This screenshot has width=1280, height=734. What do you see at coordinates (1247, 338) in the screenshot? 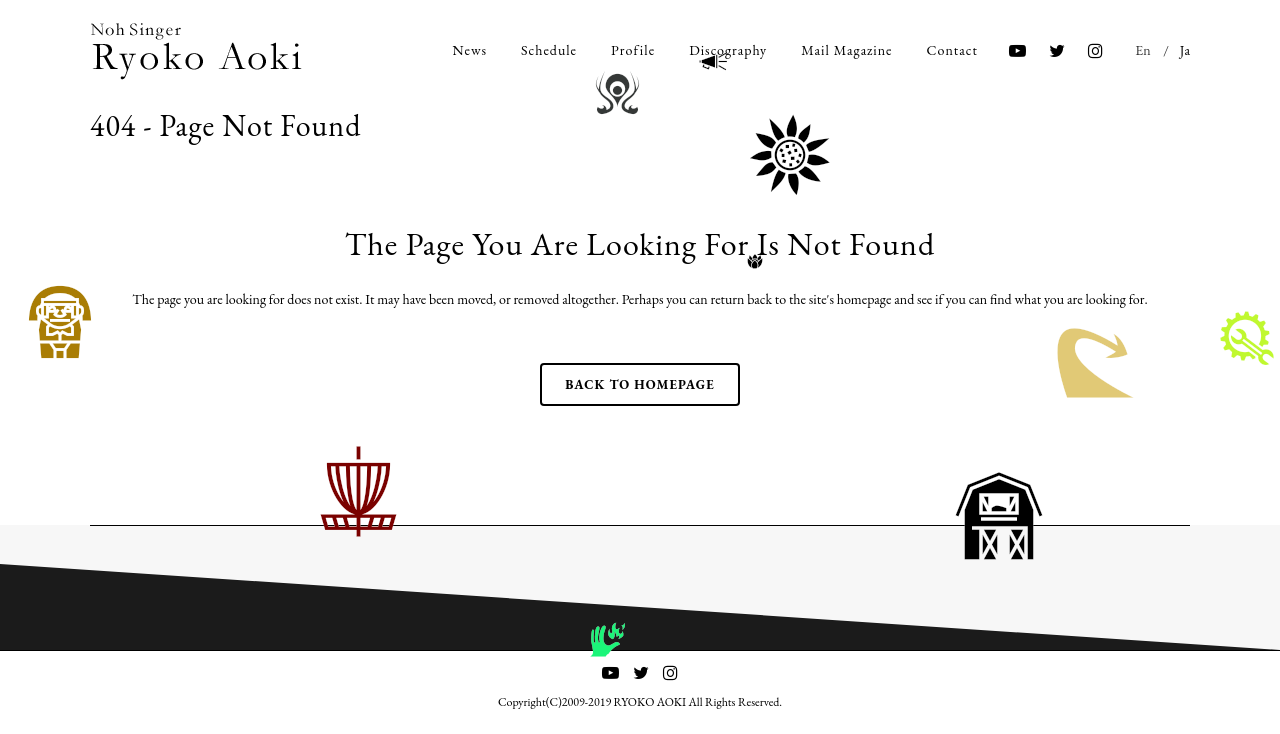
I see `enable automatic repair or maintenance mode` at bounding box center [1247, 338].